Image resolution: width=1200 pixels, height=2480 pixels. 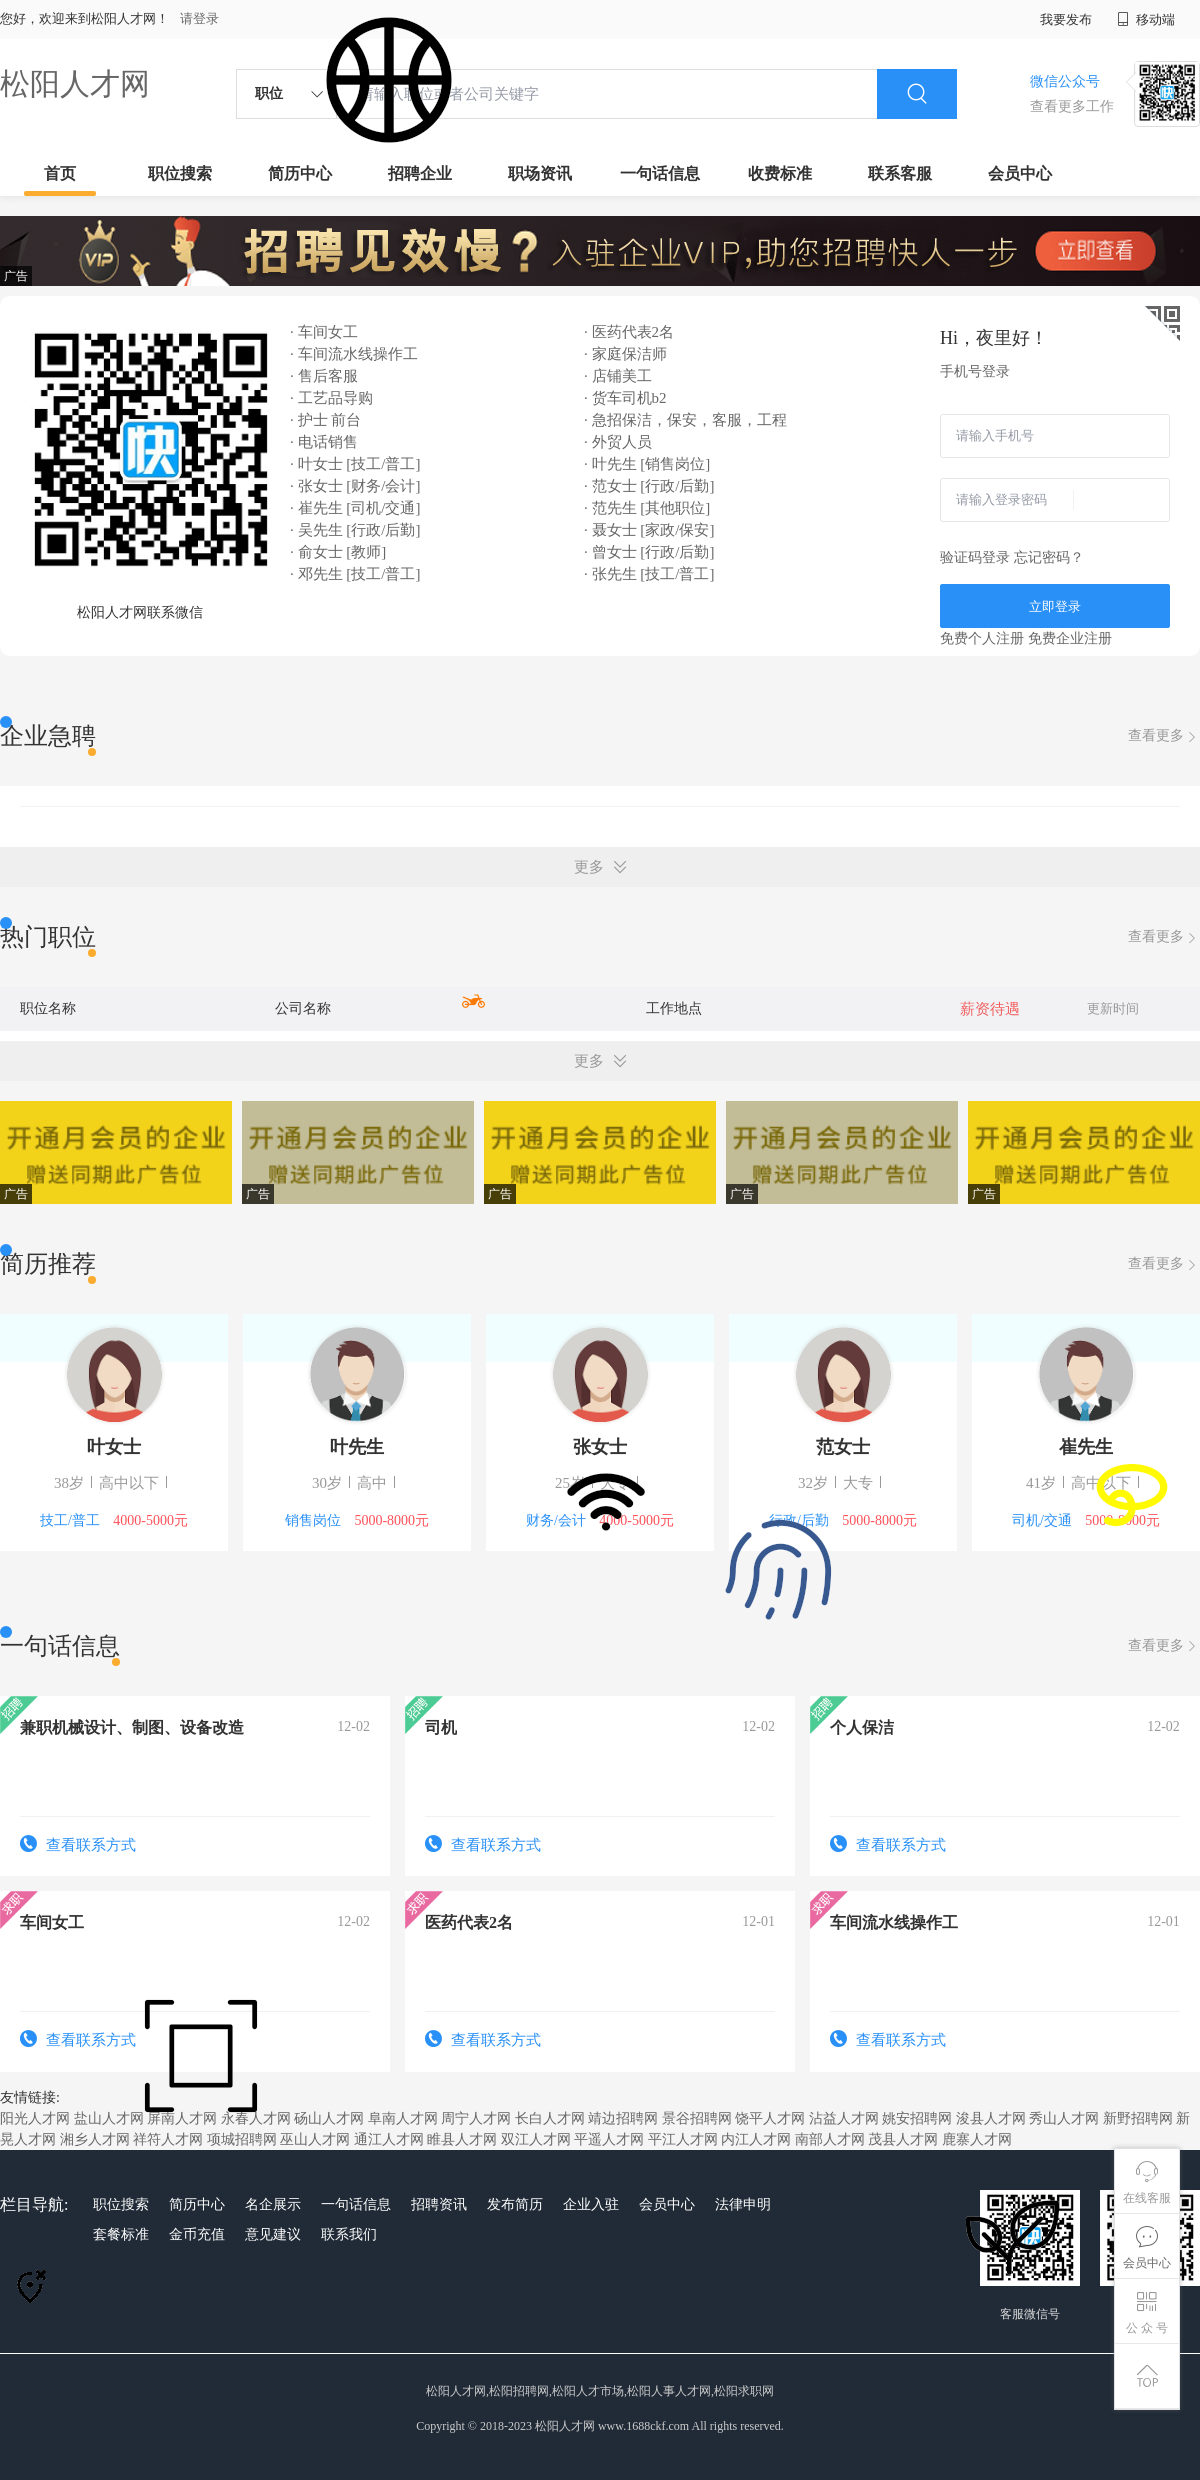 I want to click on remove a saved location, so click(x=30, y=2286).